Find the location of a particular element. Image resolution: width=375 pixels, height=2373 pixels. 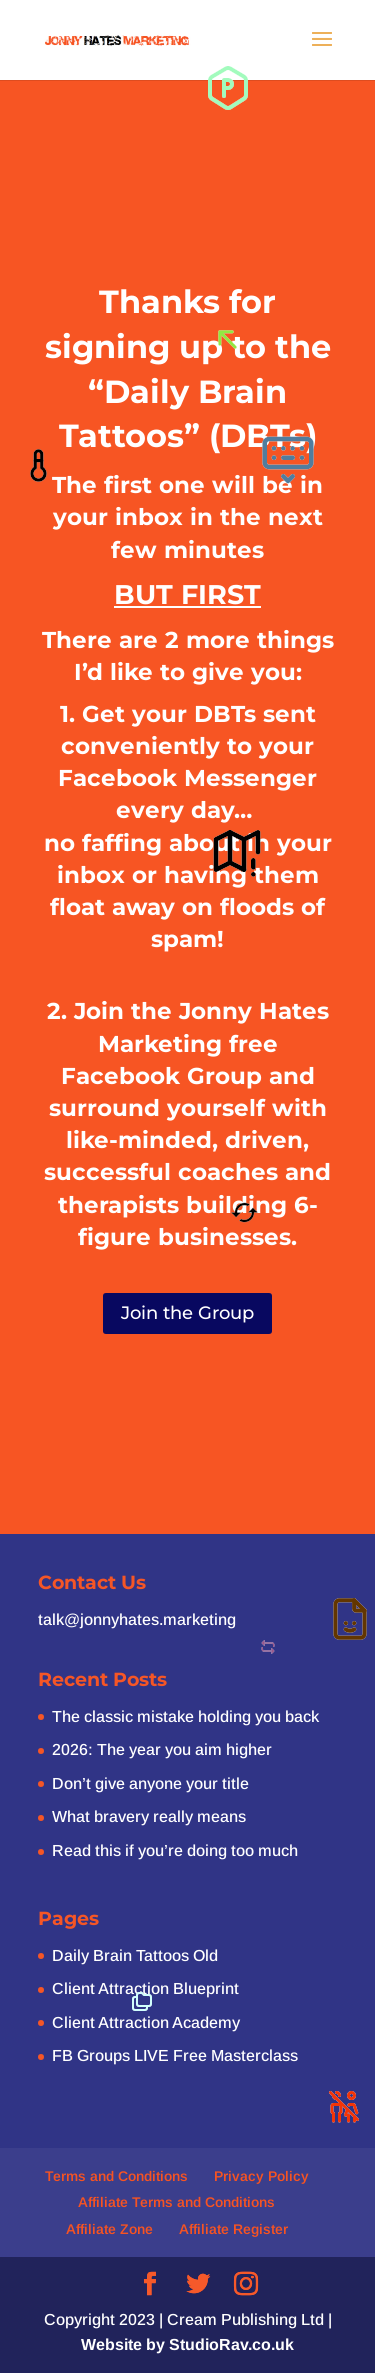

indicates parking available or parking location is located at coordinates (228, 88).